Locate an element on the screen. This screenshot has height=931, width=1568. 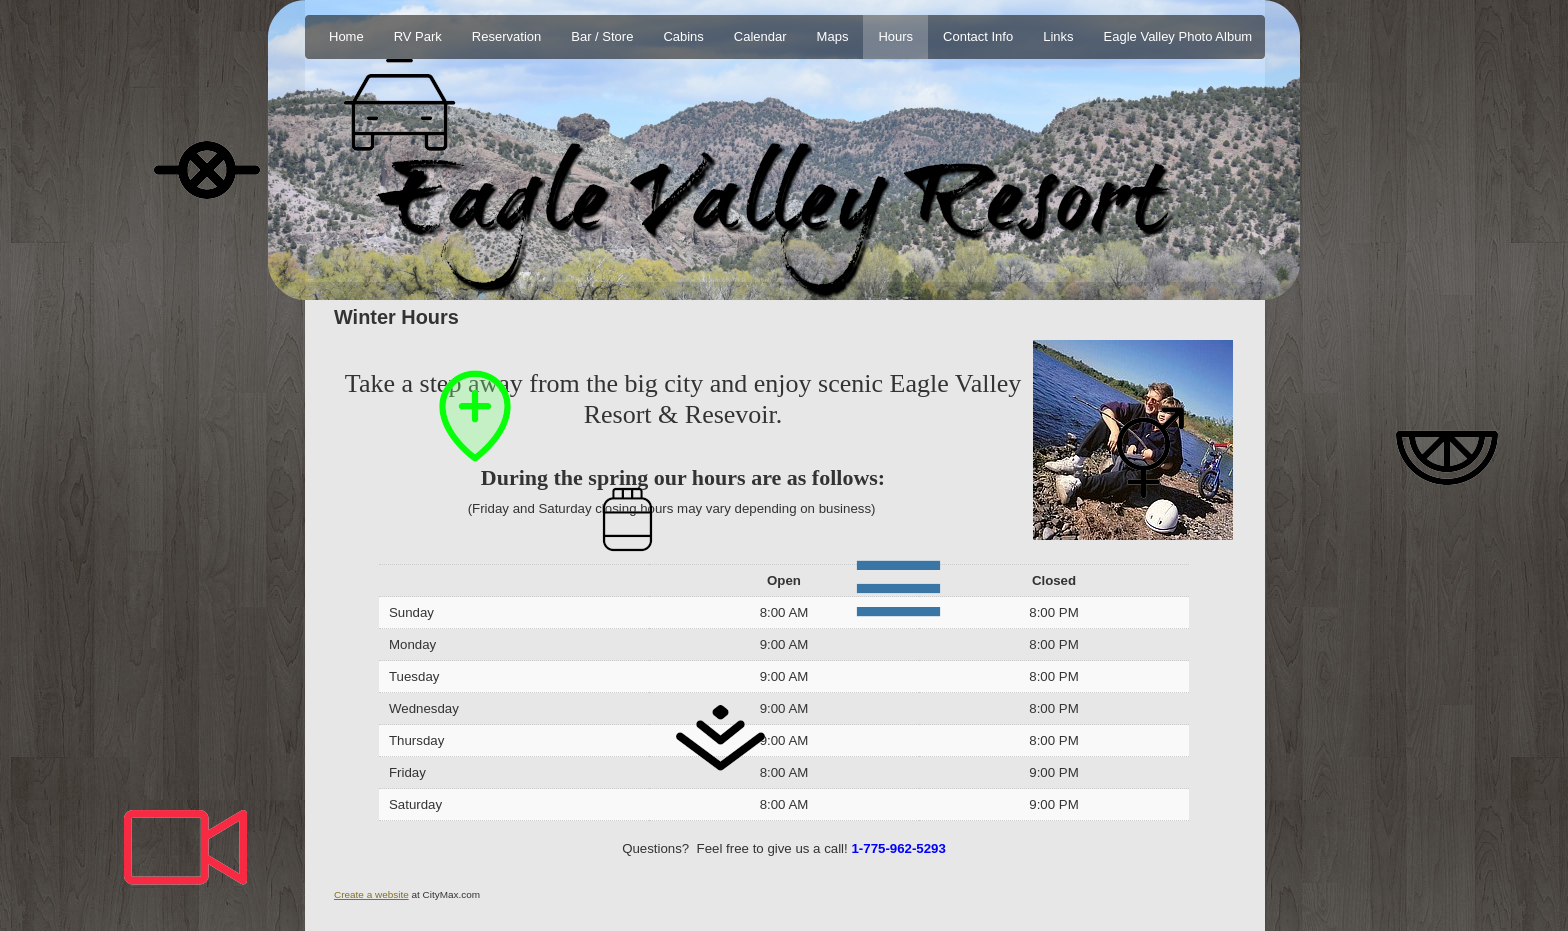
open navigation menu is located at coordinates (898, 588).